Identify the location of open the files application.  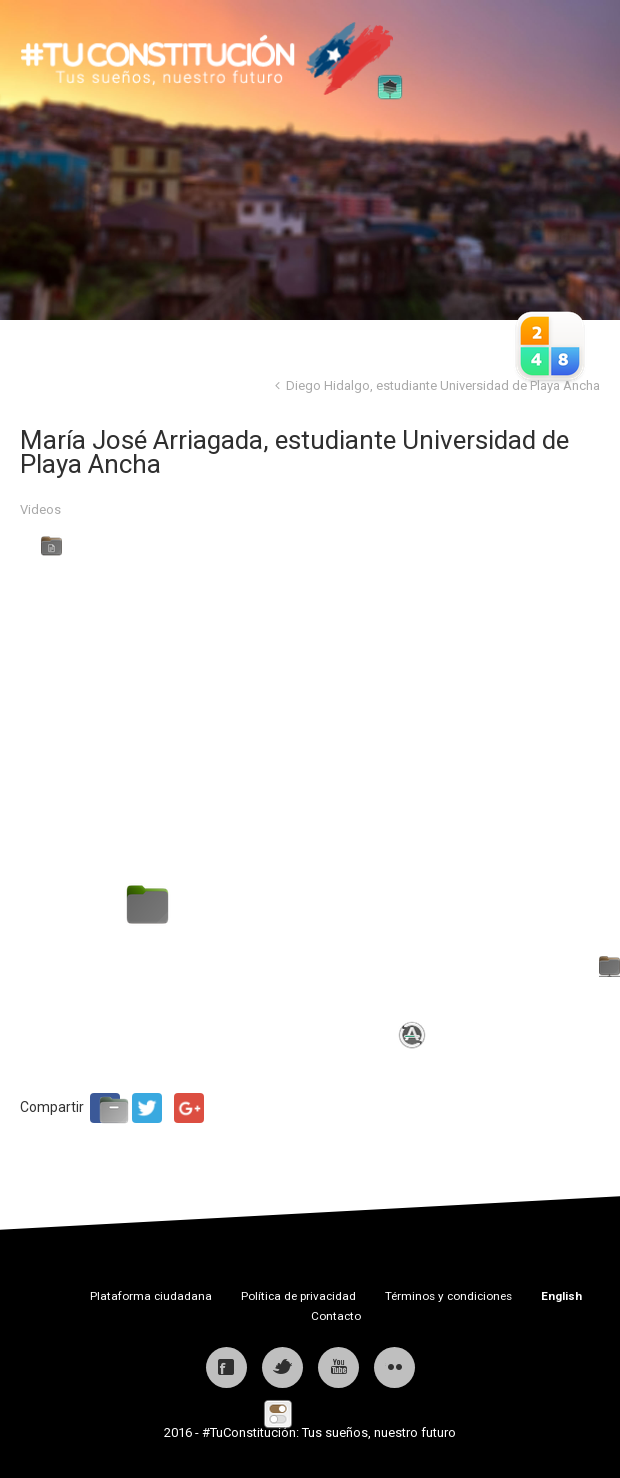
(114, 1110).